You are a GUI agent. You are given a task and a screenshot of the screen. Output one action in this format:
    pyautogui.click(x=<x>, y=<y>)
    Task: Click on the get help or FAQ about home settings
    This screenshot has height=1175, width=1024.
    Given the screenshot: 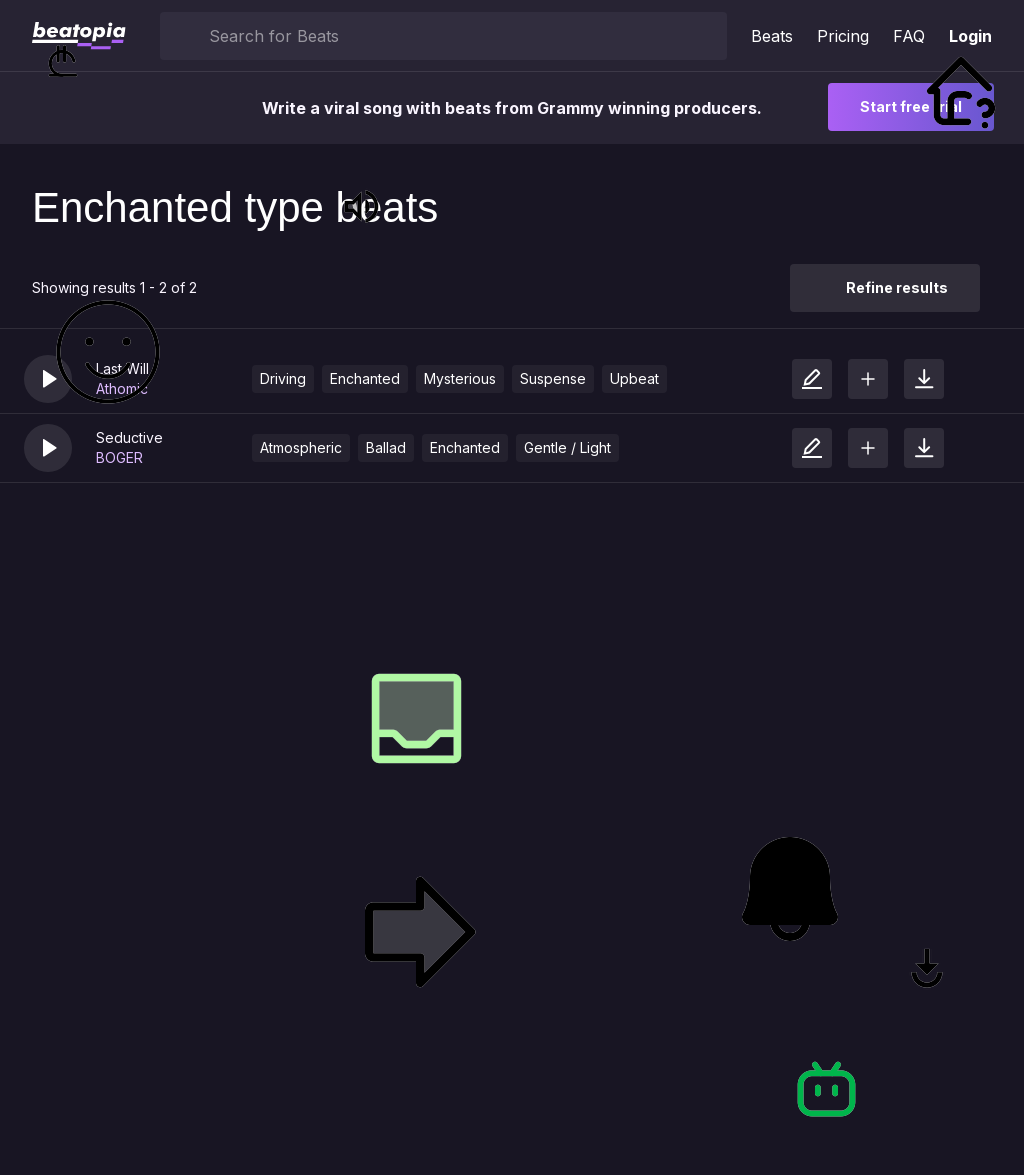 What is the action you would take?
    pyautogui.click(x=961, y=91)
    